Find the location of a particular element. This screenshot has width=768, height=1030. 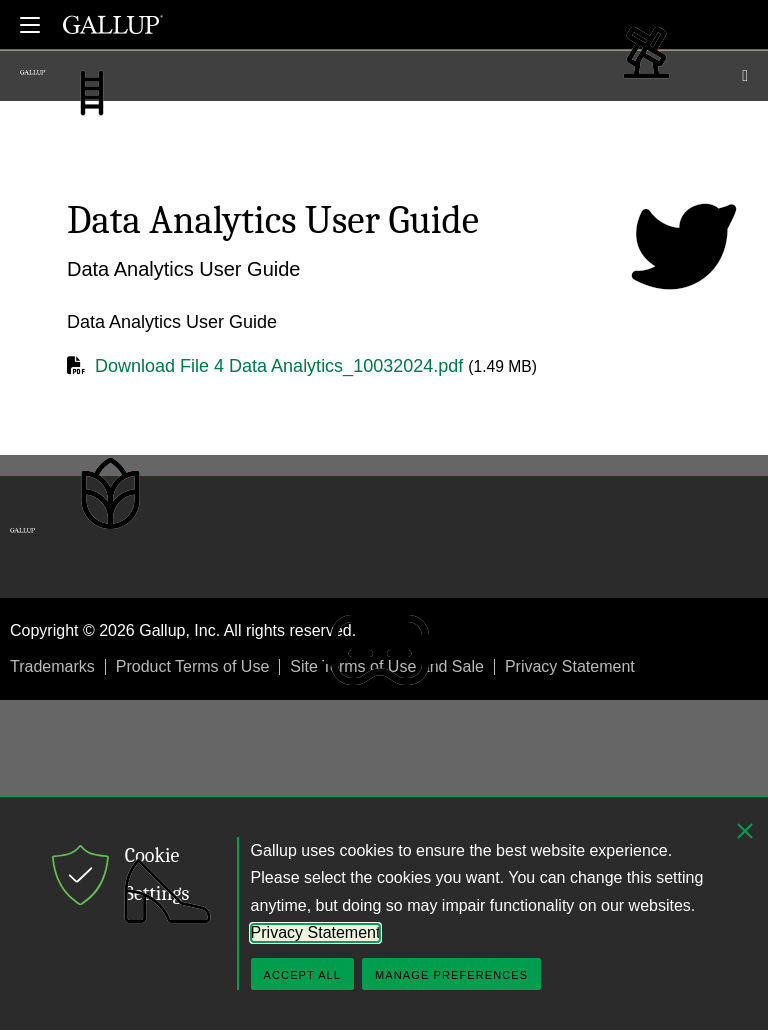

access tools or equipment section is located at coordinates (92, 93).